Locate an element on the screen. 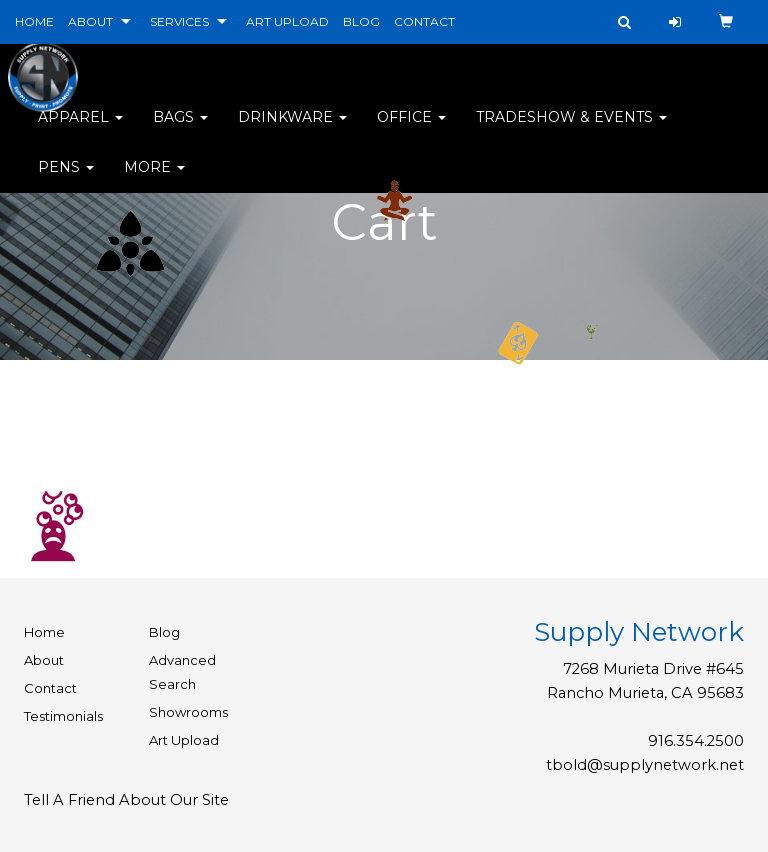 This screenshot has width=768, height=852. indicates player is drowning or taking water damage is located at coordinates (53, 526).